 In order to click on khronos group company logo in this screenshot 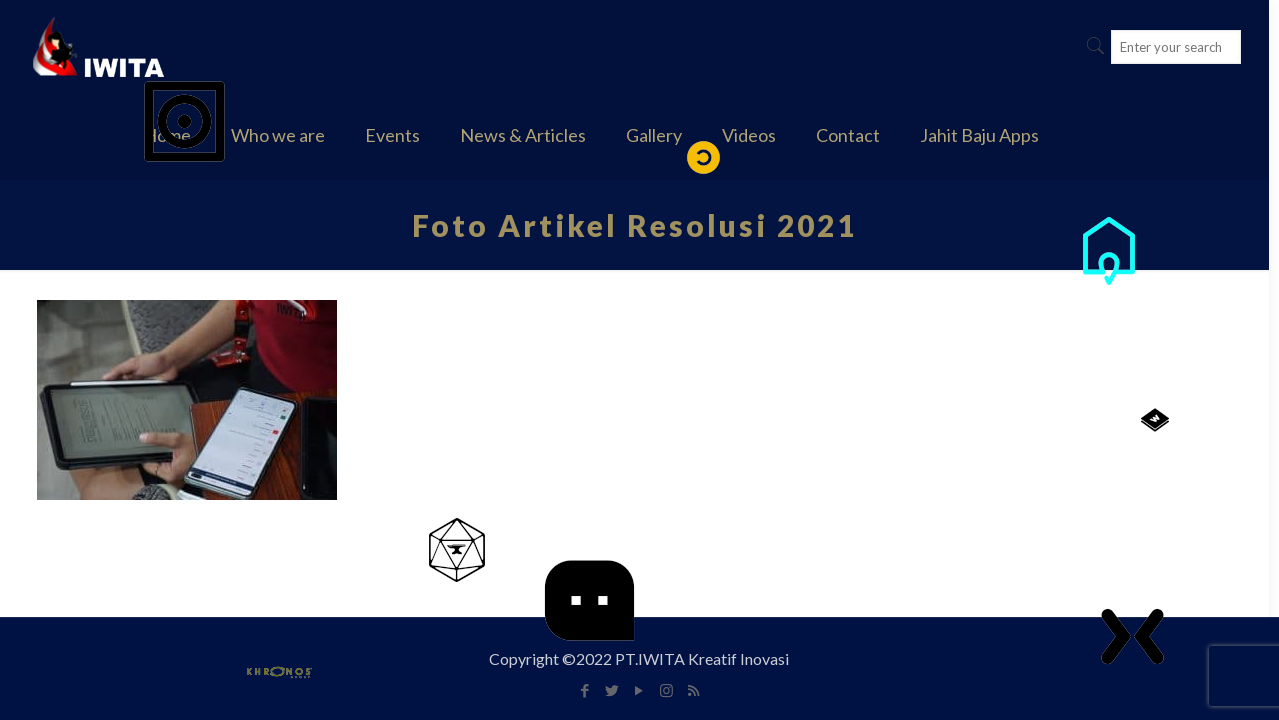, I will do `click(279, 672)`.